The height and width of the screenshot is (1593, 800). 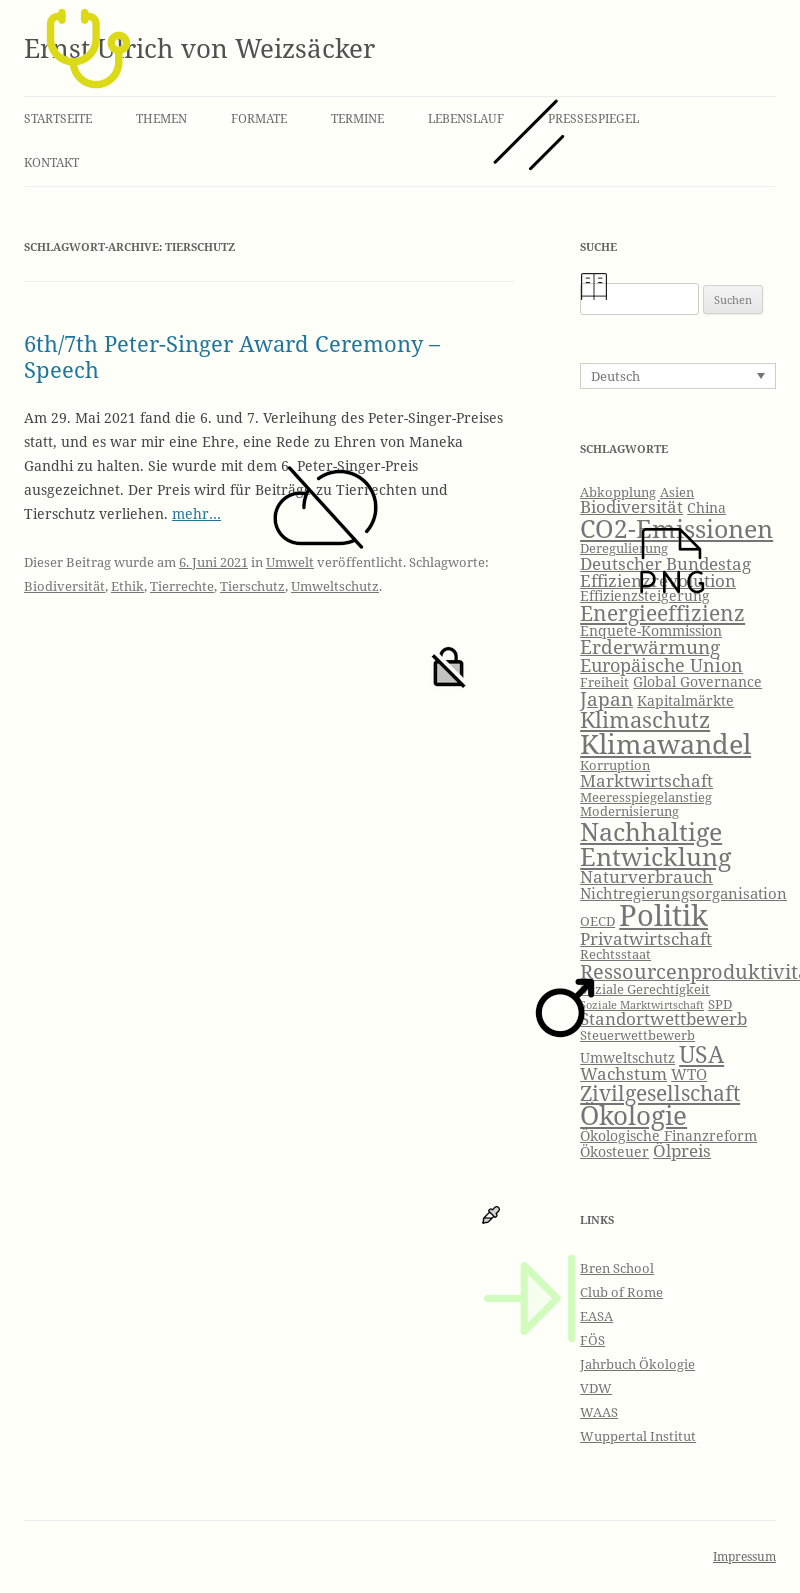 What do you see at coordinates (491, 1215) in the screenshot?
I see `pick a color from the canvas` at bounding box center [491, 1215].